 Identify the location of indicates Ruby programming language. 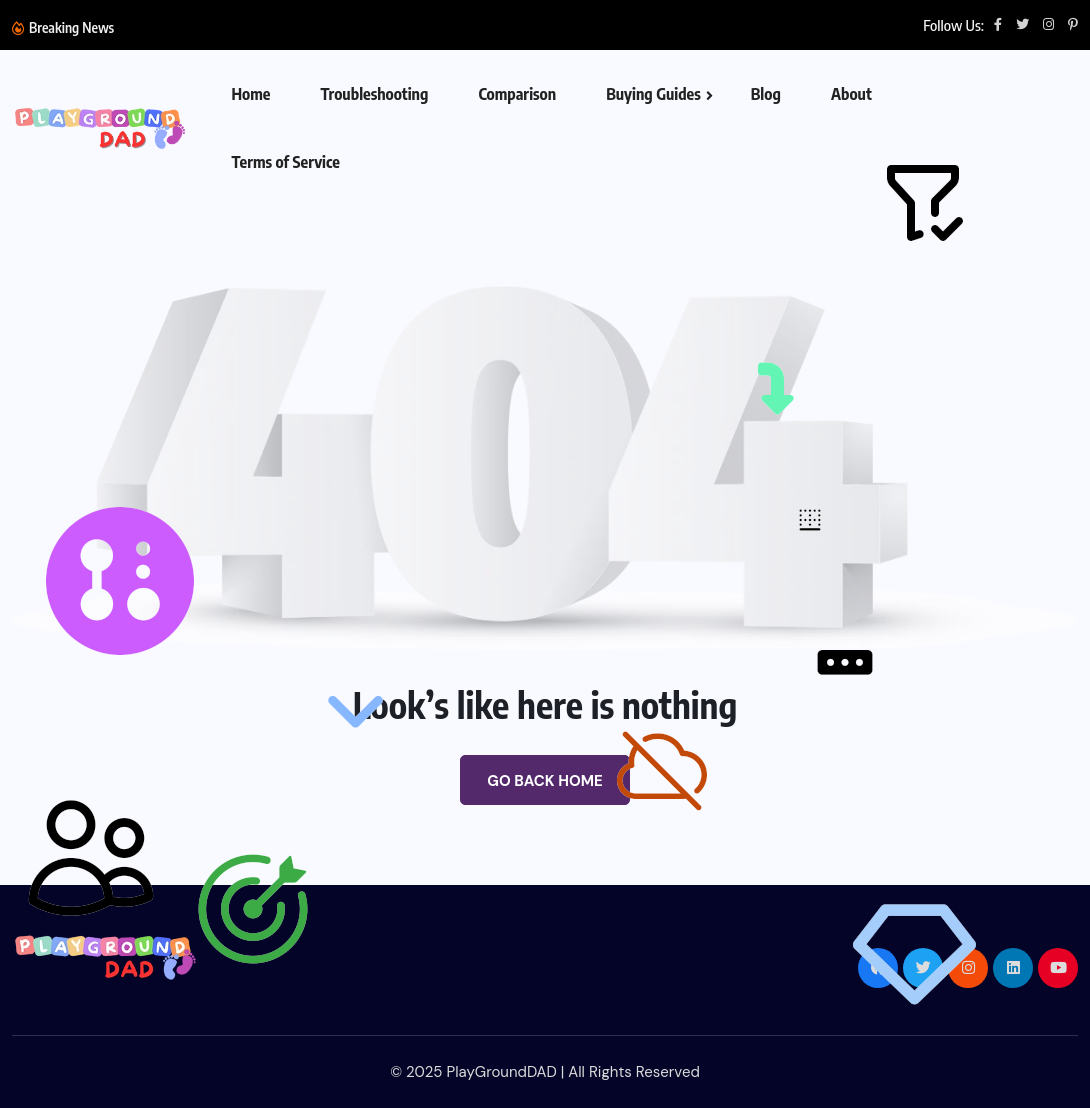
(914, 950).